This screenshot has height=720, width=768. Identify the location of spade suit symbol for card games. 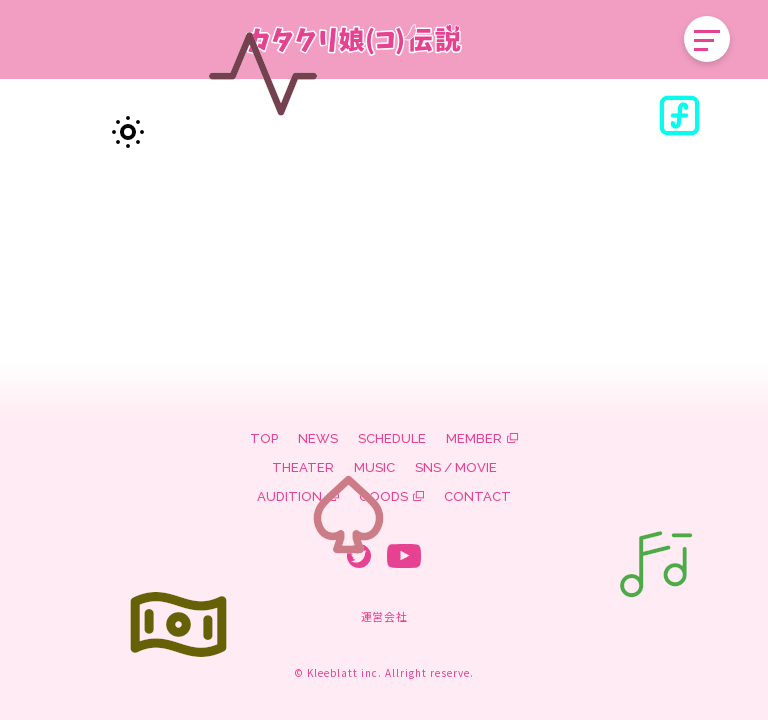
(348, 514).